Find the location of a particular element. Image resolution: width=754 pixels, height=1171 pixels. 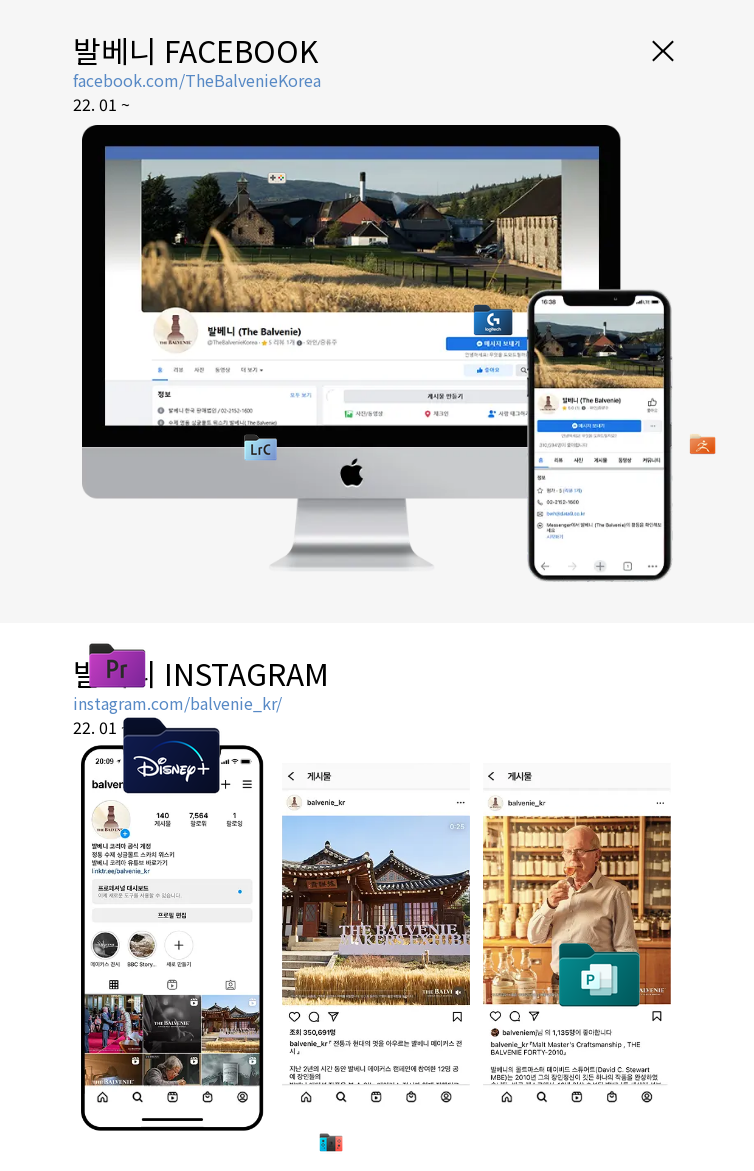

open folder containing adobe premiere project files is located at coordinates (117, 667).